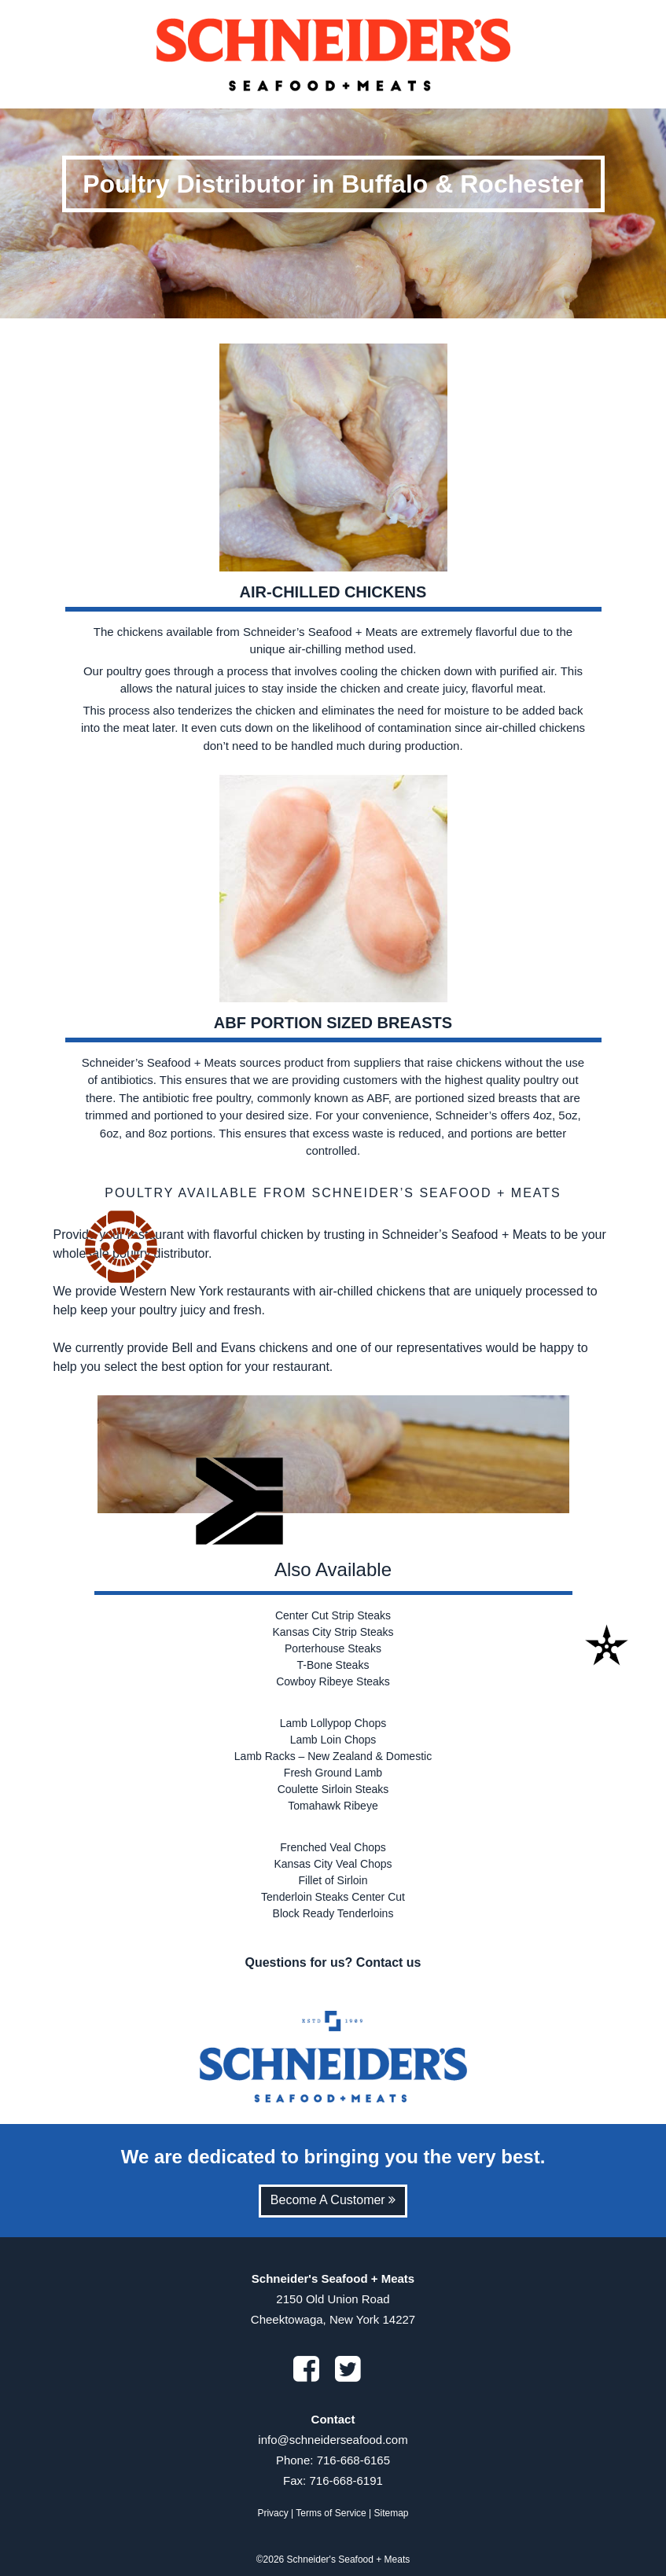 The height and width of the screenshot is (2576, 666). What do you see at coordinates (121, 1247) in the screenshot?
I see `a mechanical gear or cog settings icon` at bounding box center [121, 1247].